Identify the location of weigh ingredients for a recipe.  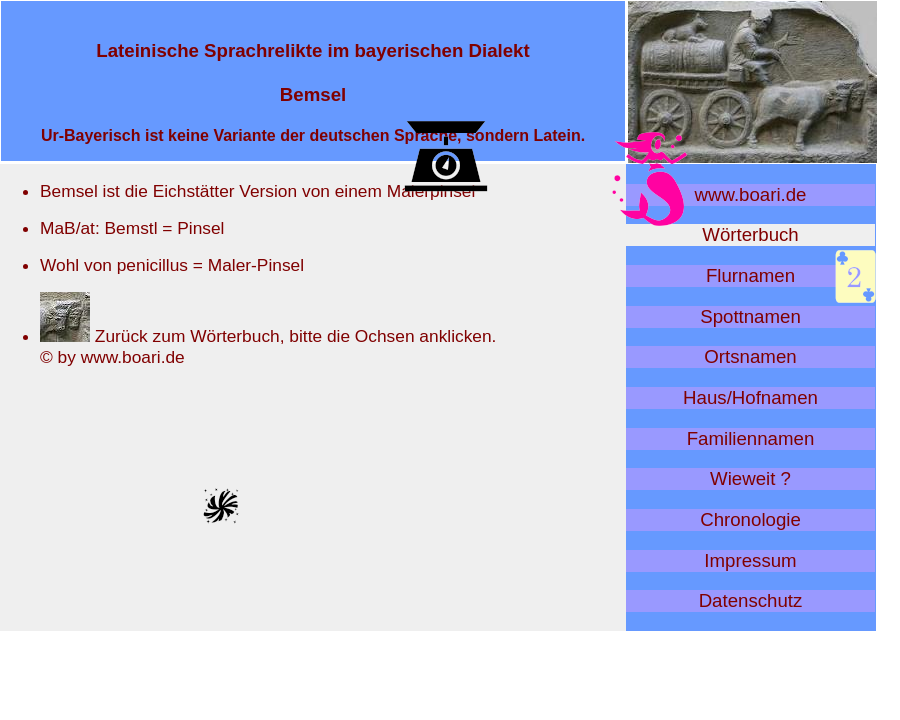
(446, 147).